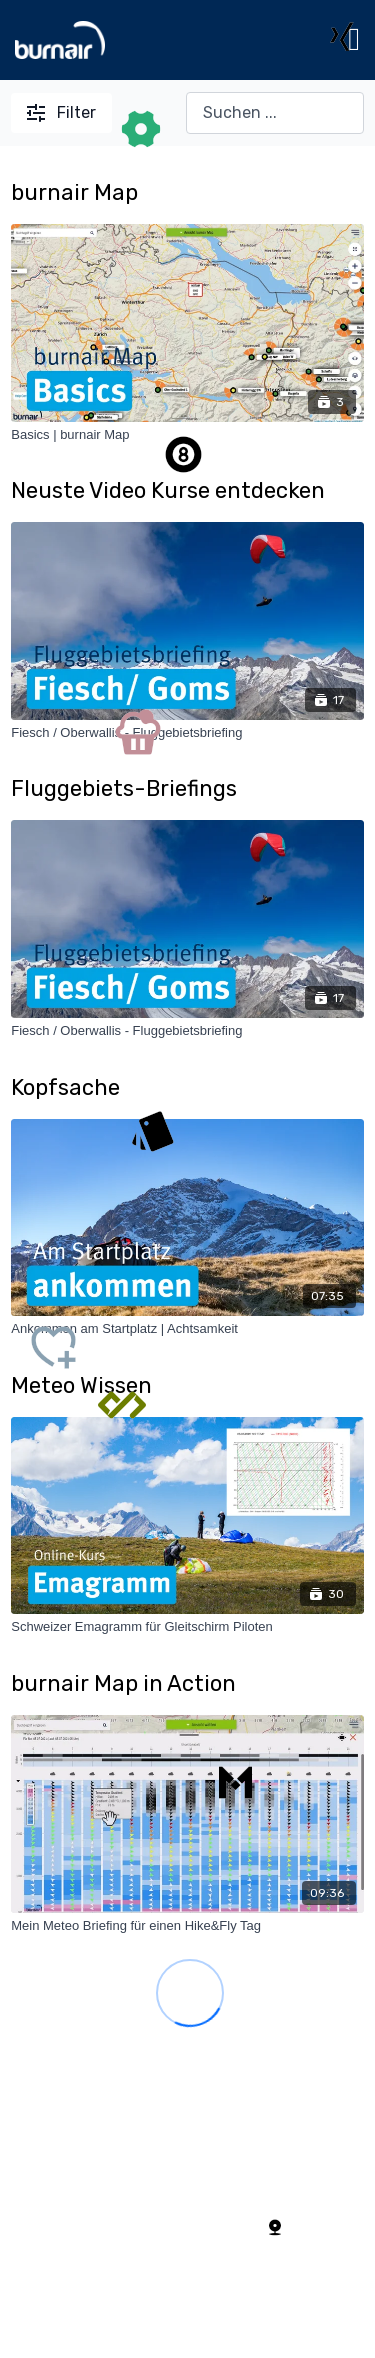 The width and height of the screenshot is (375, 2358). Describe the element at coordinates (235, 1782) in the screenshot. I see `open the AnkerMake 3D printer app` at that location.